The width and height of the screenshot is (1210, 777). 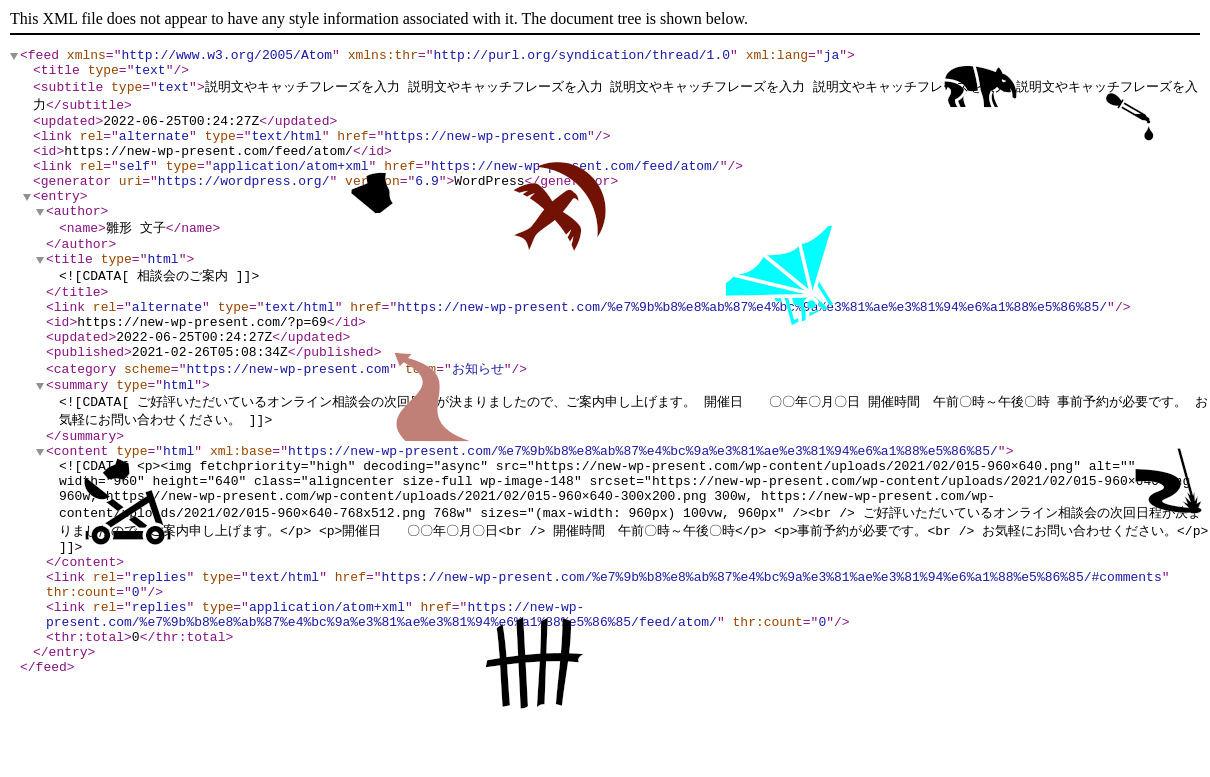 What do you see at coordinates (1129, 116) in the screenshot?
I see `select a color from the canvas` at bounding box center [1129, 116].